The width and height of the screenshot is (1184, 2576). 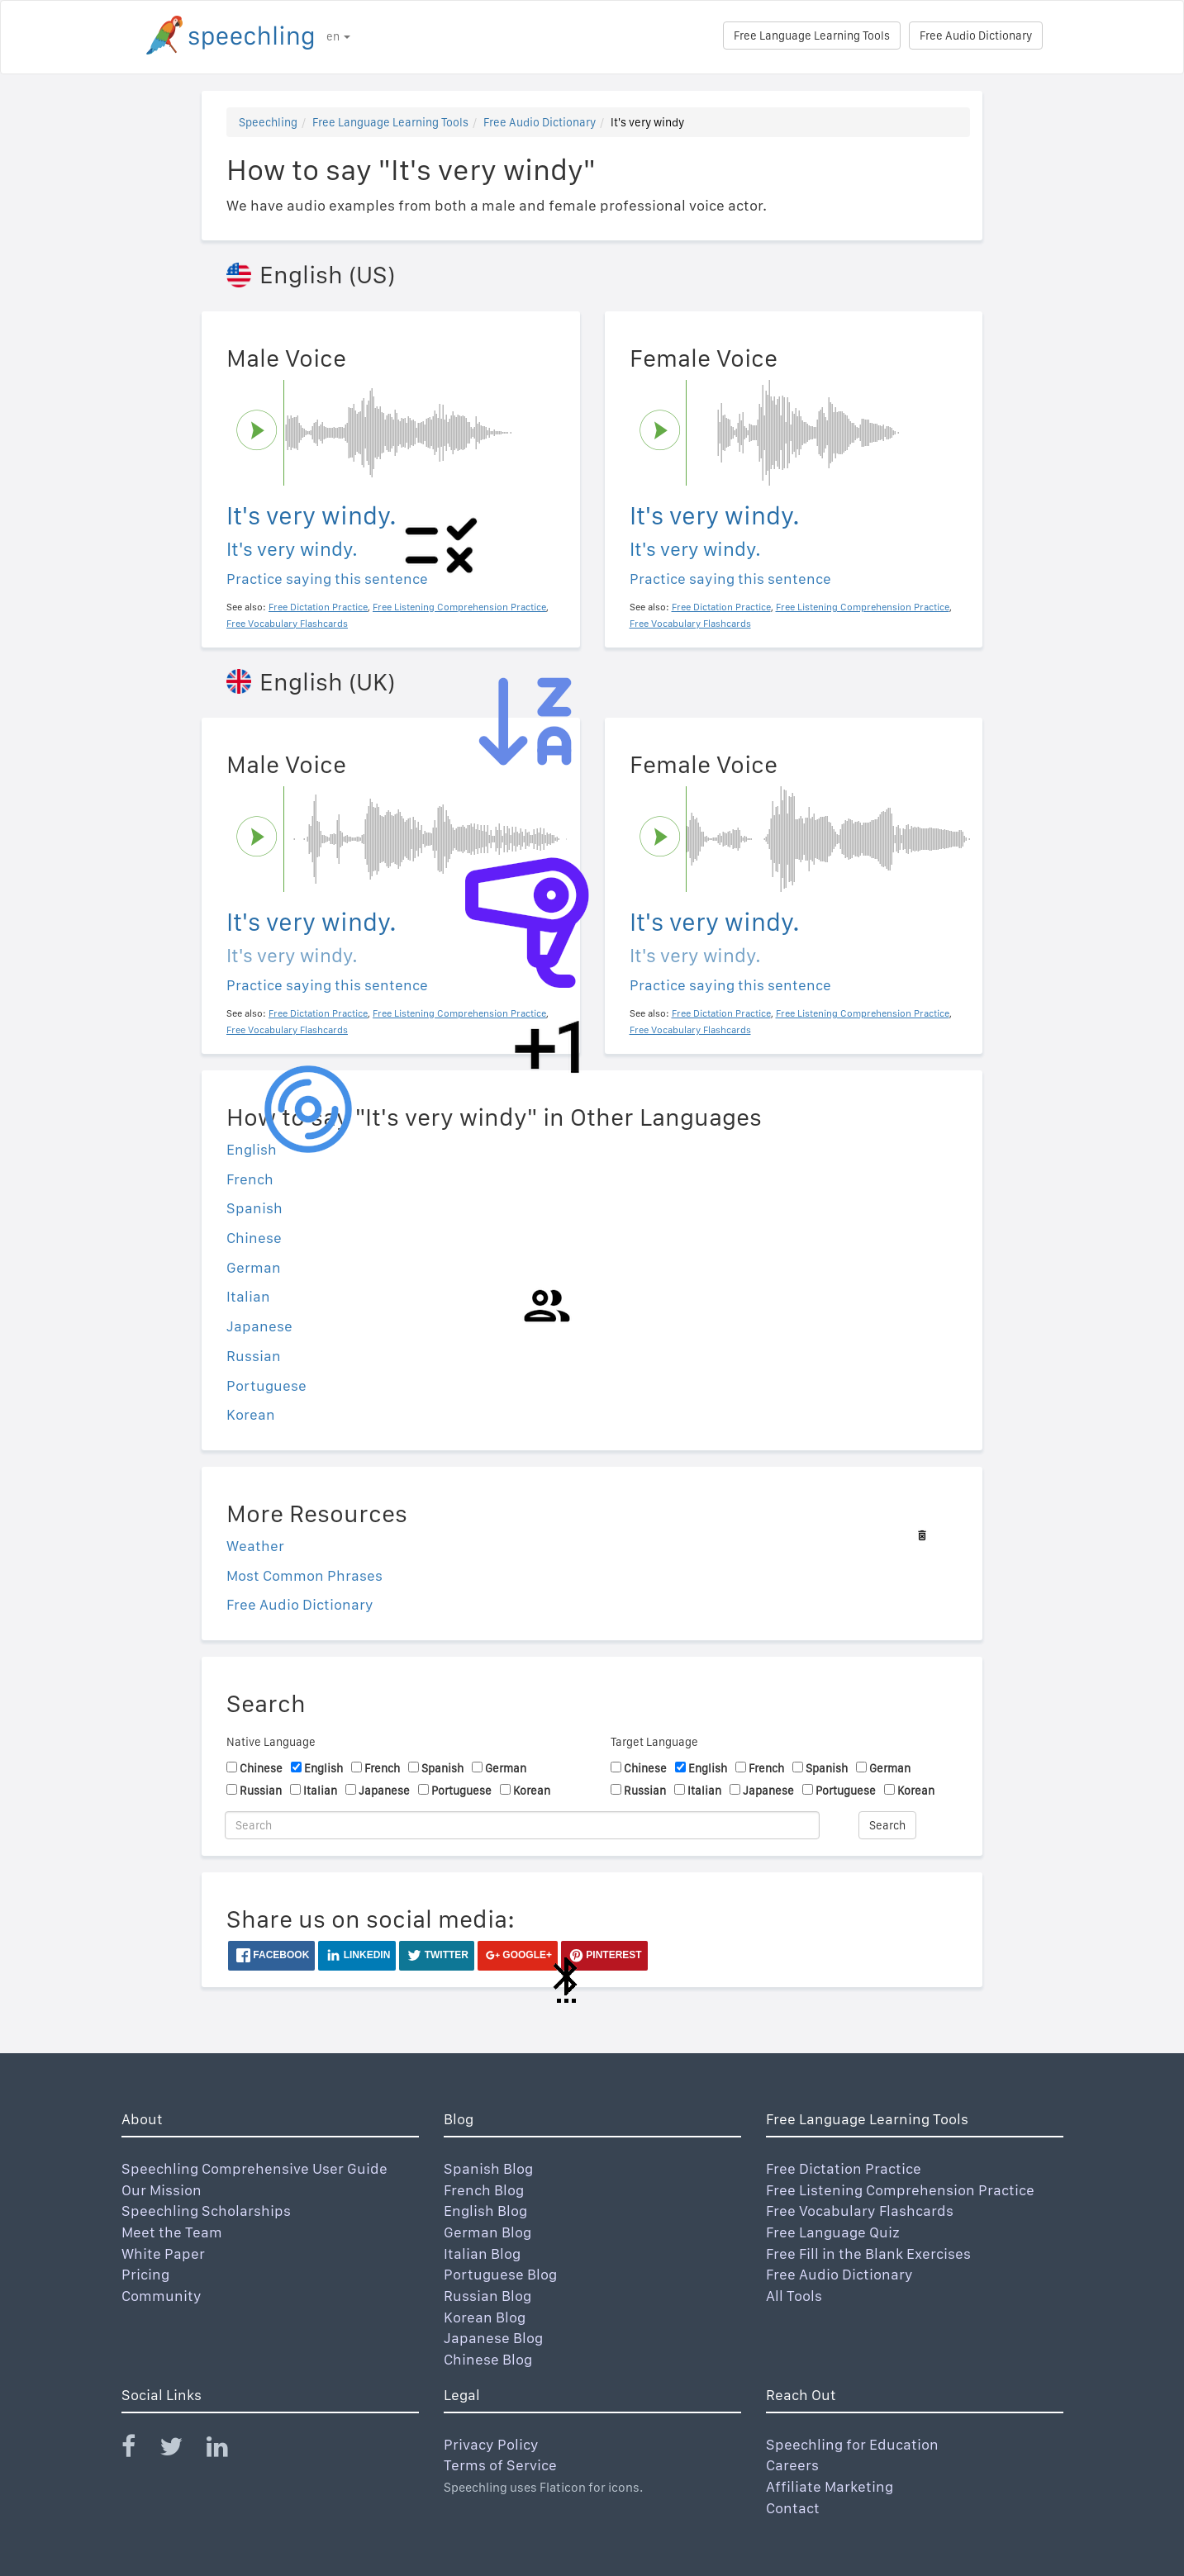 I want to click on access hair styling or grooming tools, so click(x=529, y=917).